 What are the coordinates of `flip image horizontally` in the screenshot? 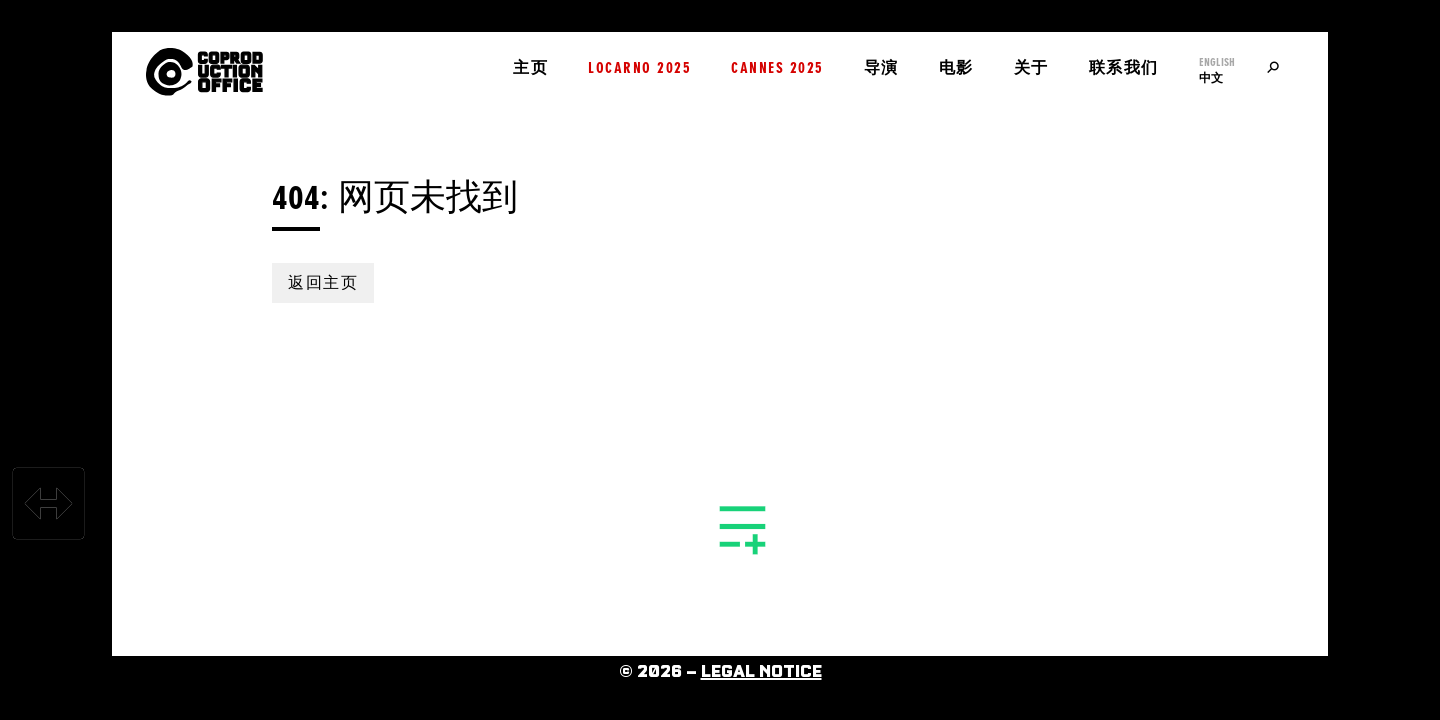 It's located at (48, 503).